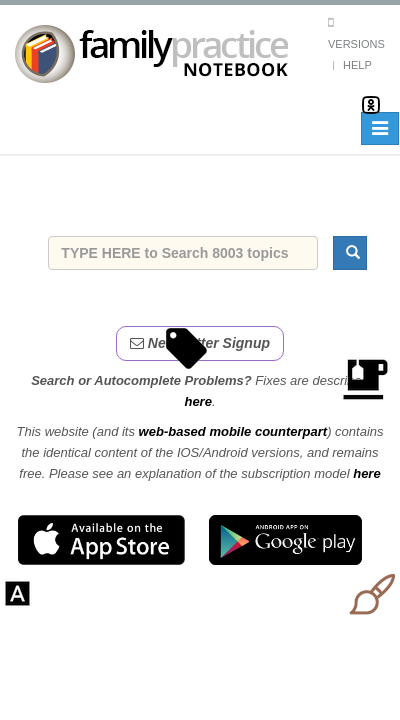 The width and height of the screenshot is (400, 720). I want to click on download or install a new font, so click(17, 593).